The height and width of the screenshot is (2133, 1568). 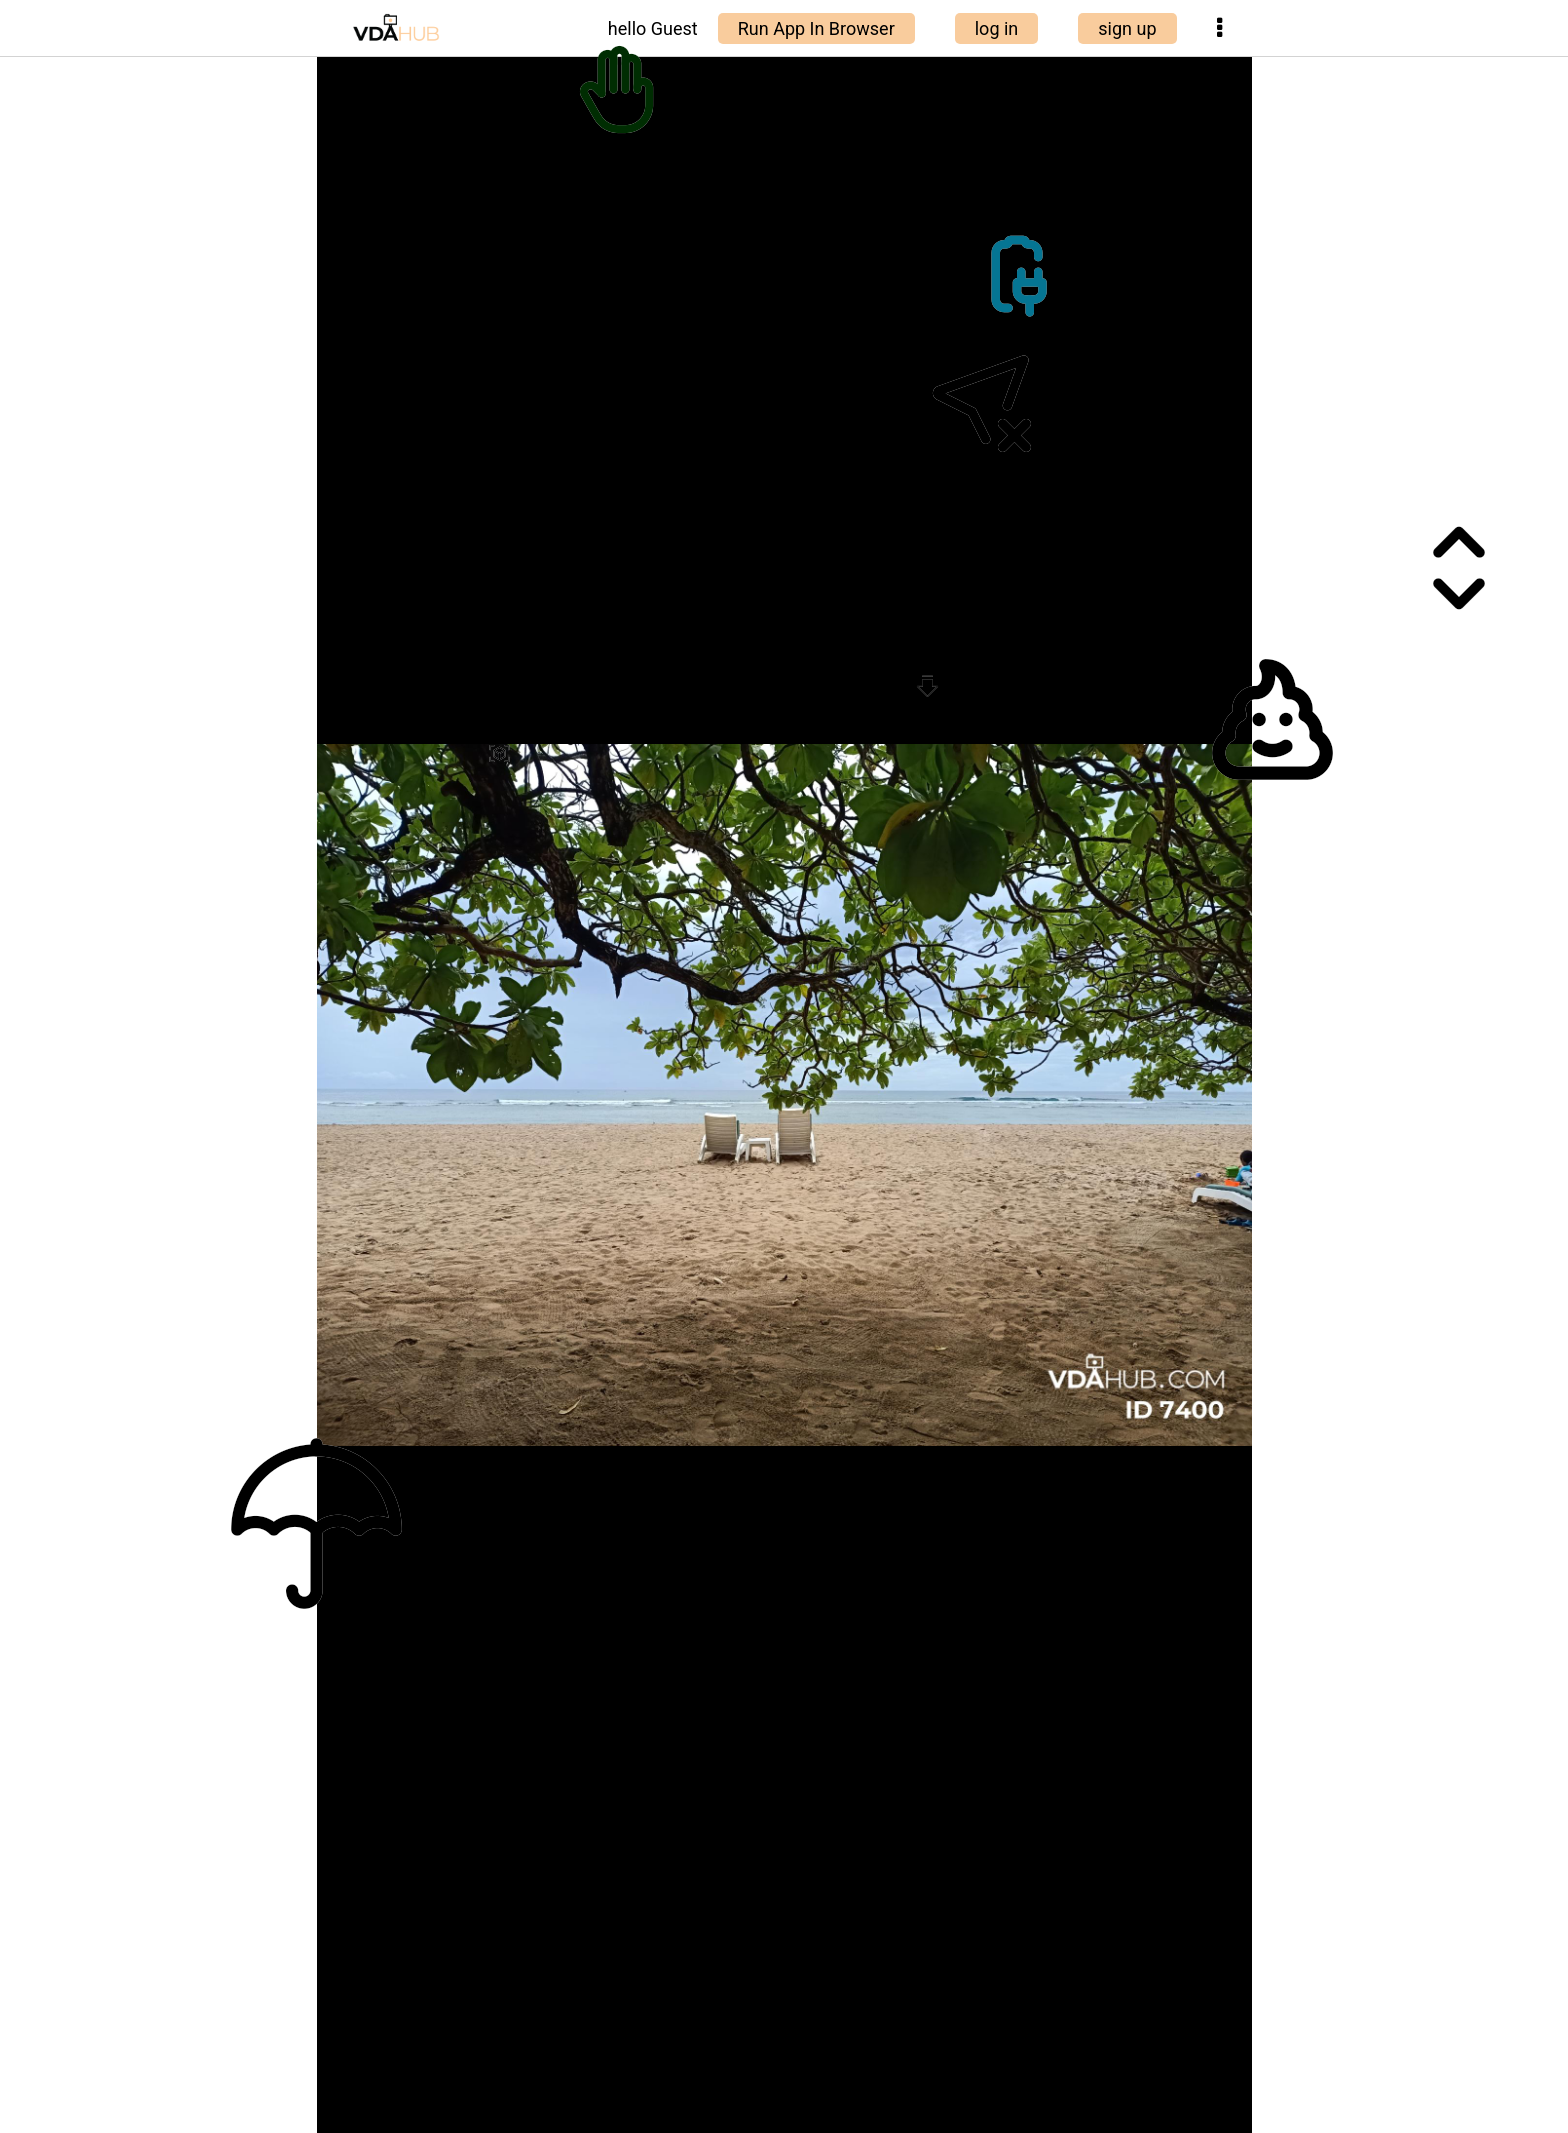 I want to click on scan or capture a 3D object, so click(x=499, y=753).